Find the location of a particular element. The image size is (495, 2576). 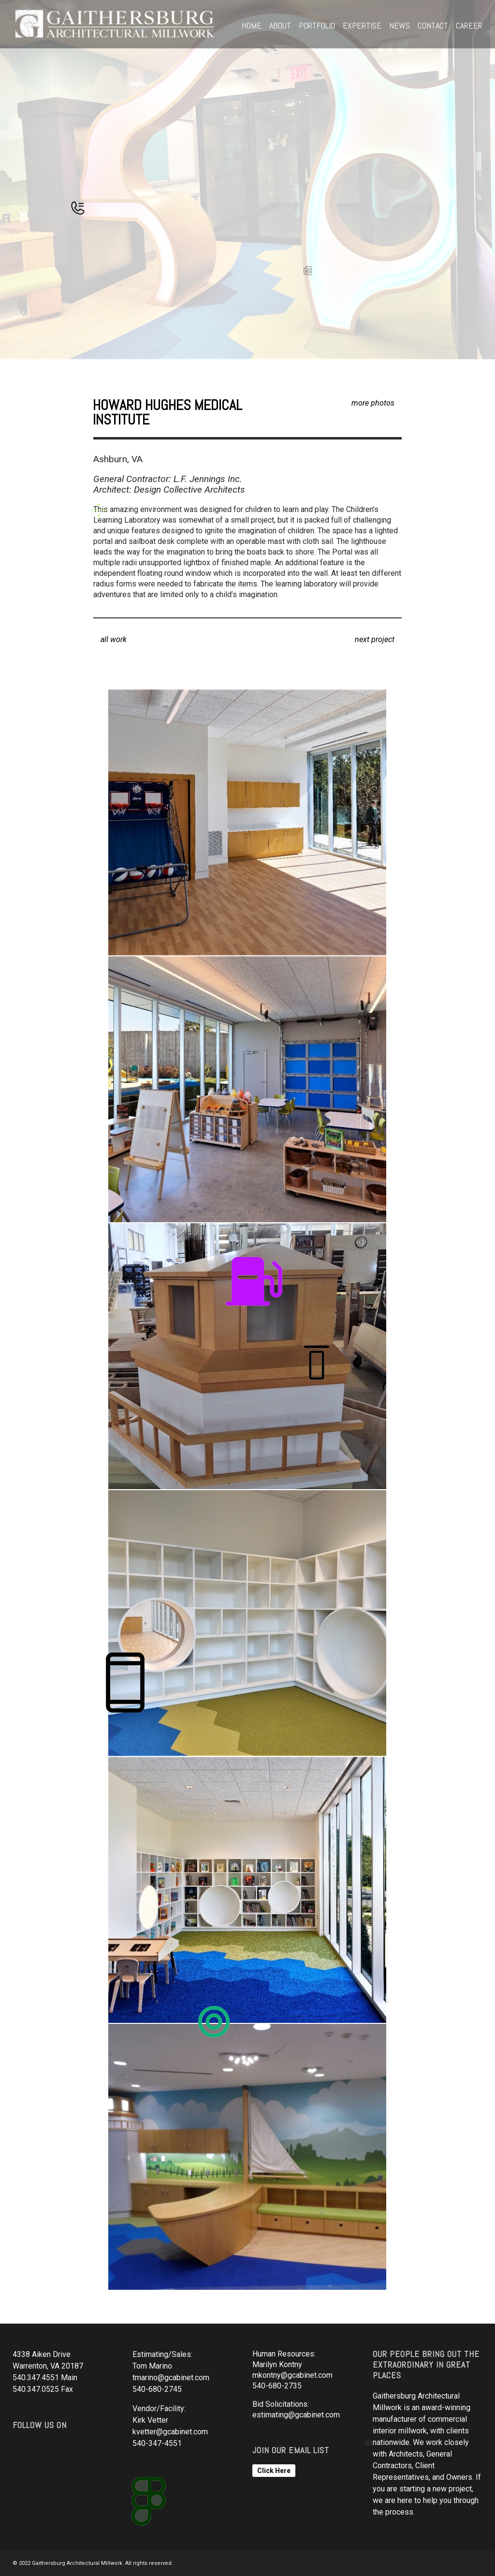

align element to top edge is located at coordinates (317, 1362).